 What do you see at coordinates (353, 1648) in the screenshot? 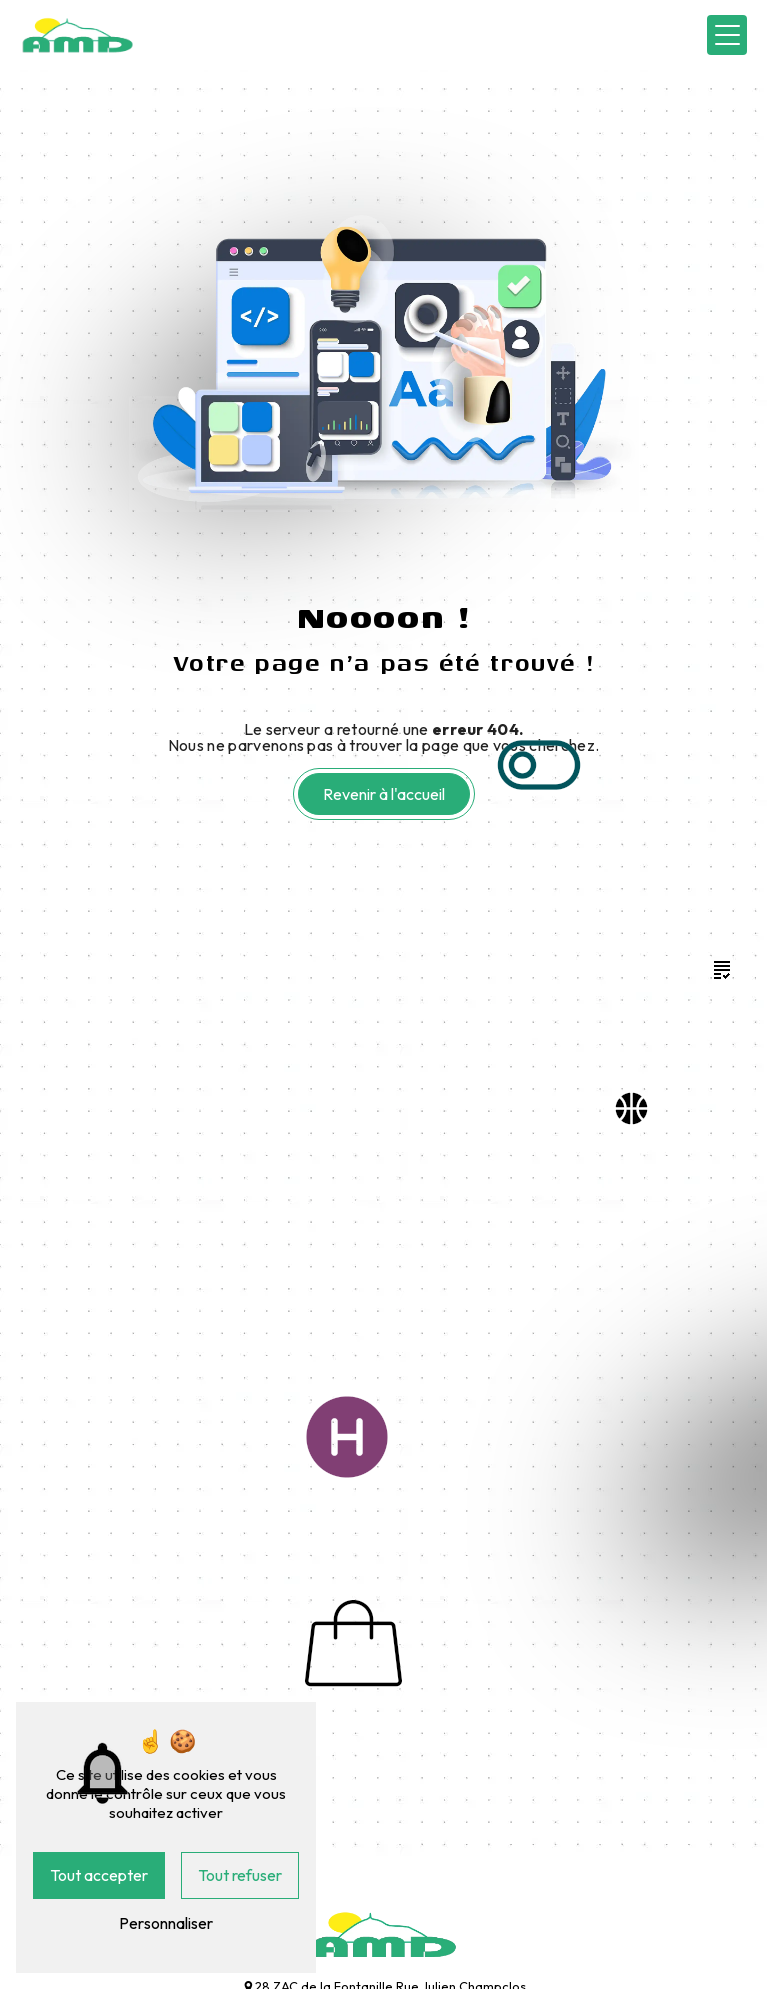
I see `access shopping bag or cart` at bounding box center [353, 1648].